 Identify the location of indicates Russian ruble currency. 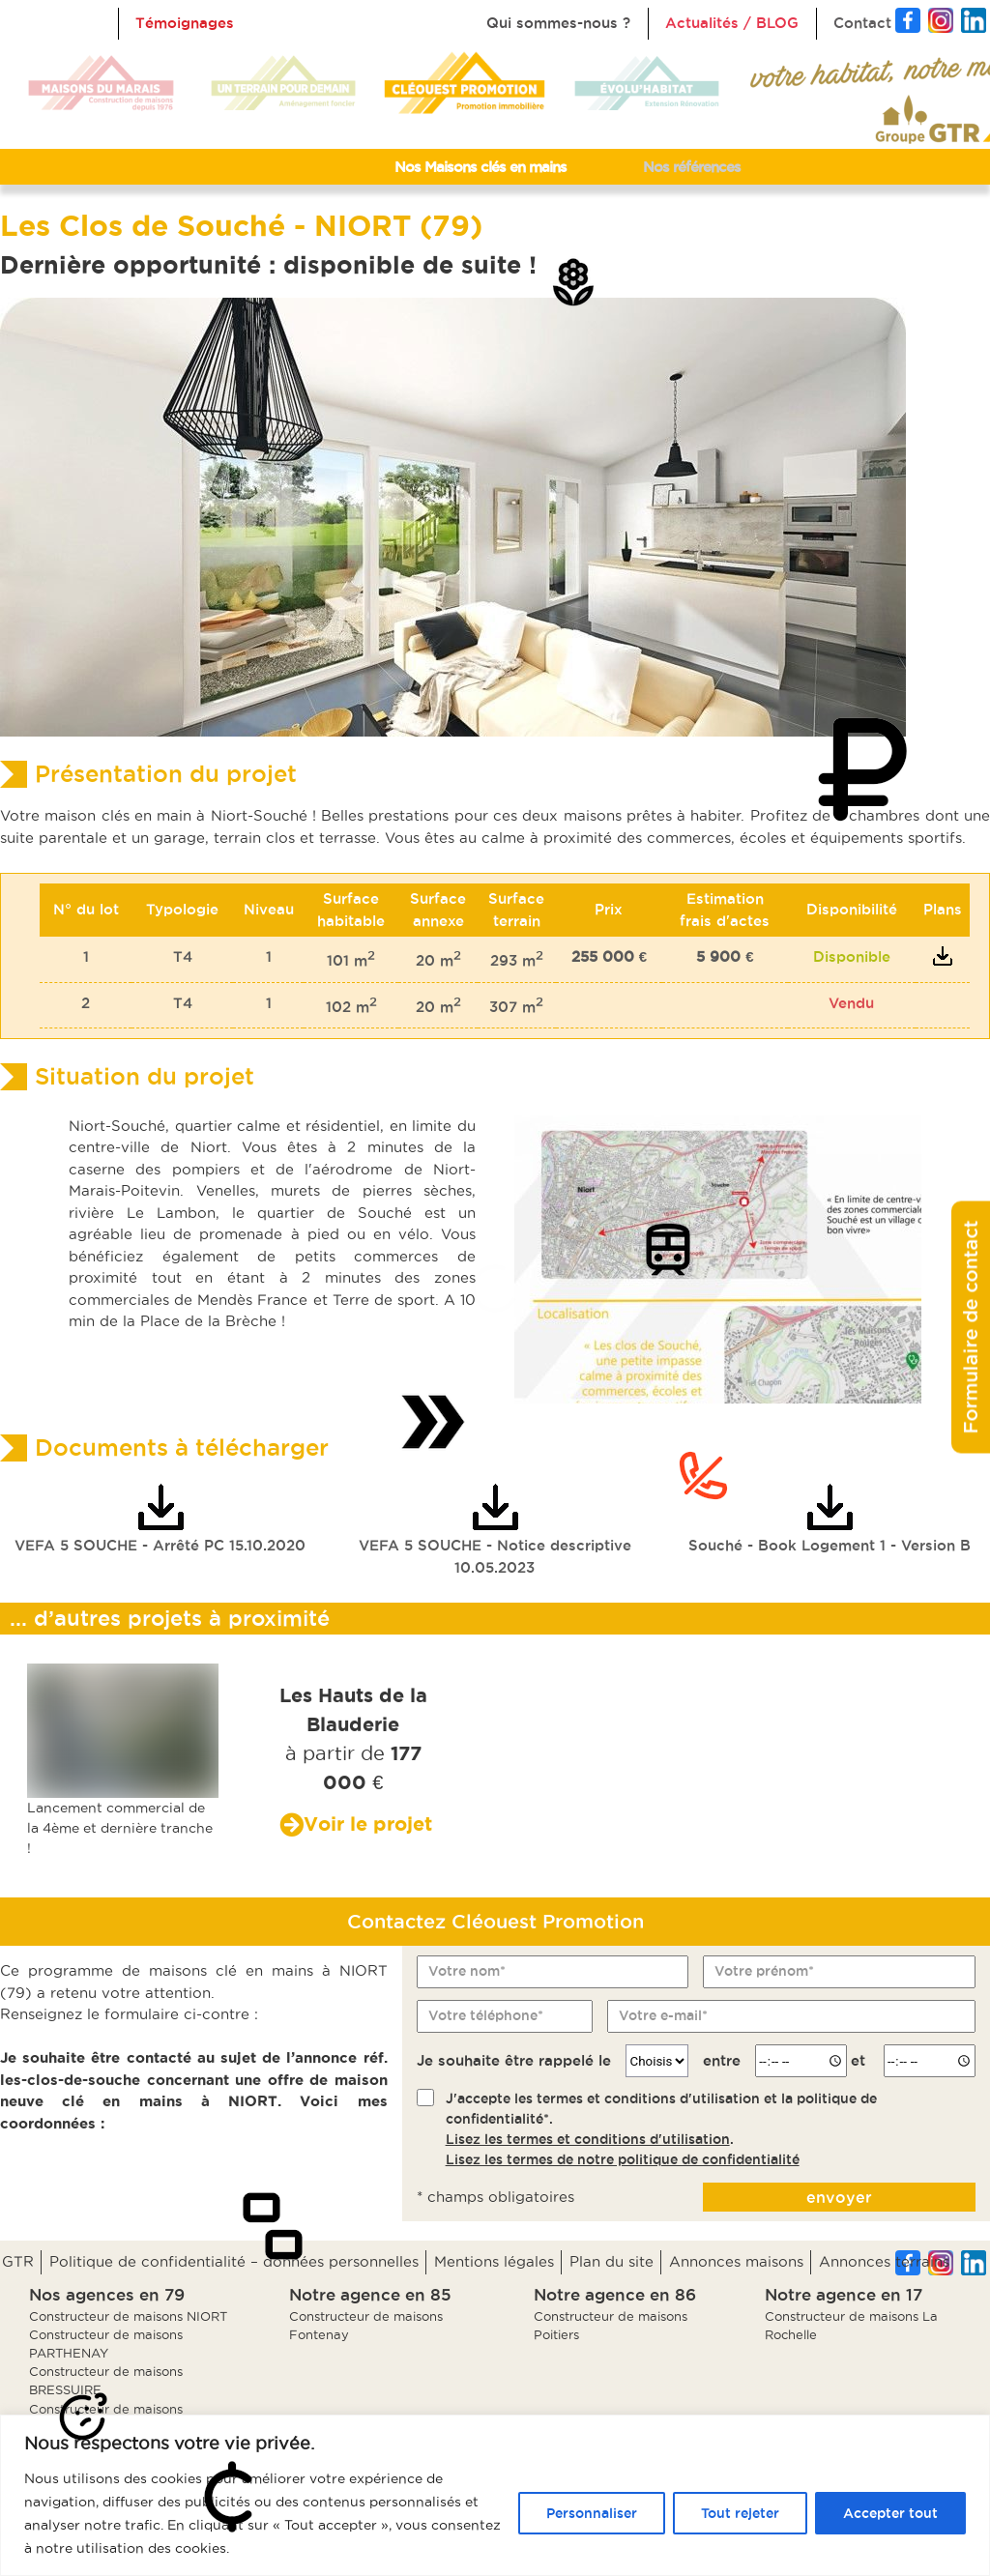
(866, 769).